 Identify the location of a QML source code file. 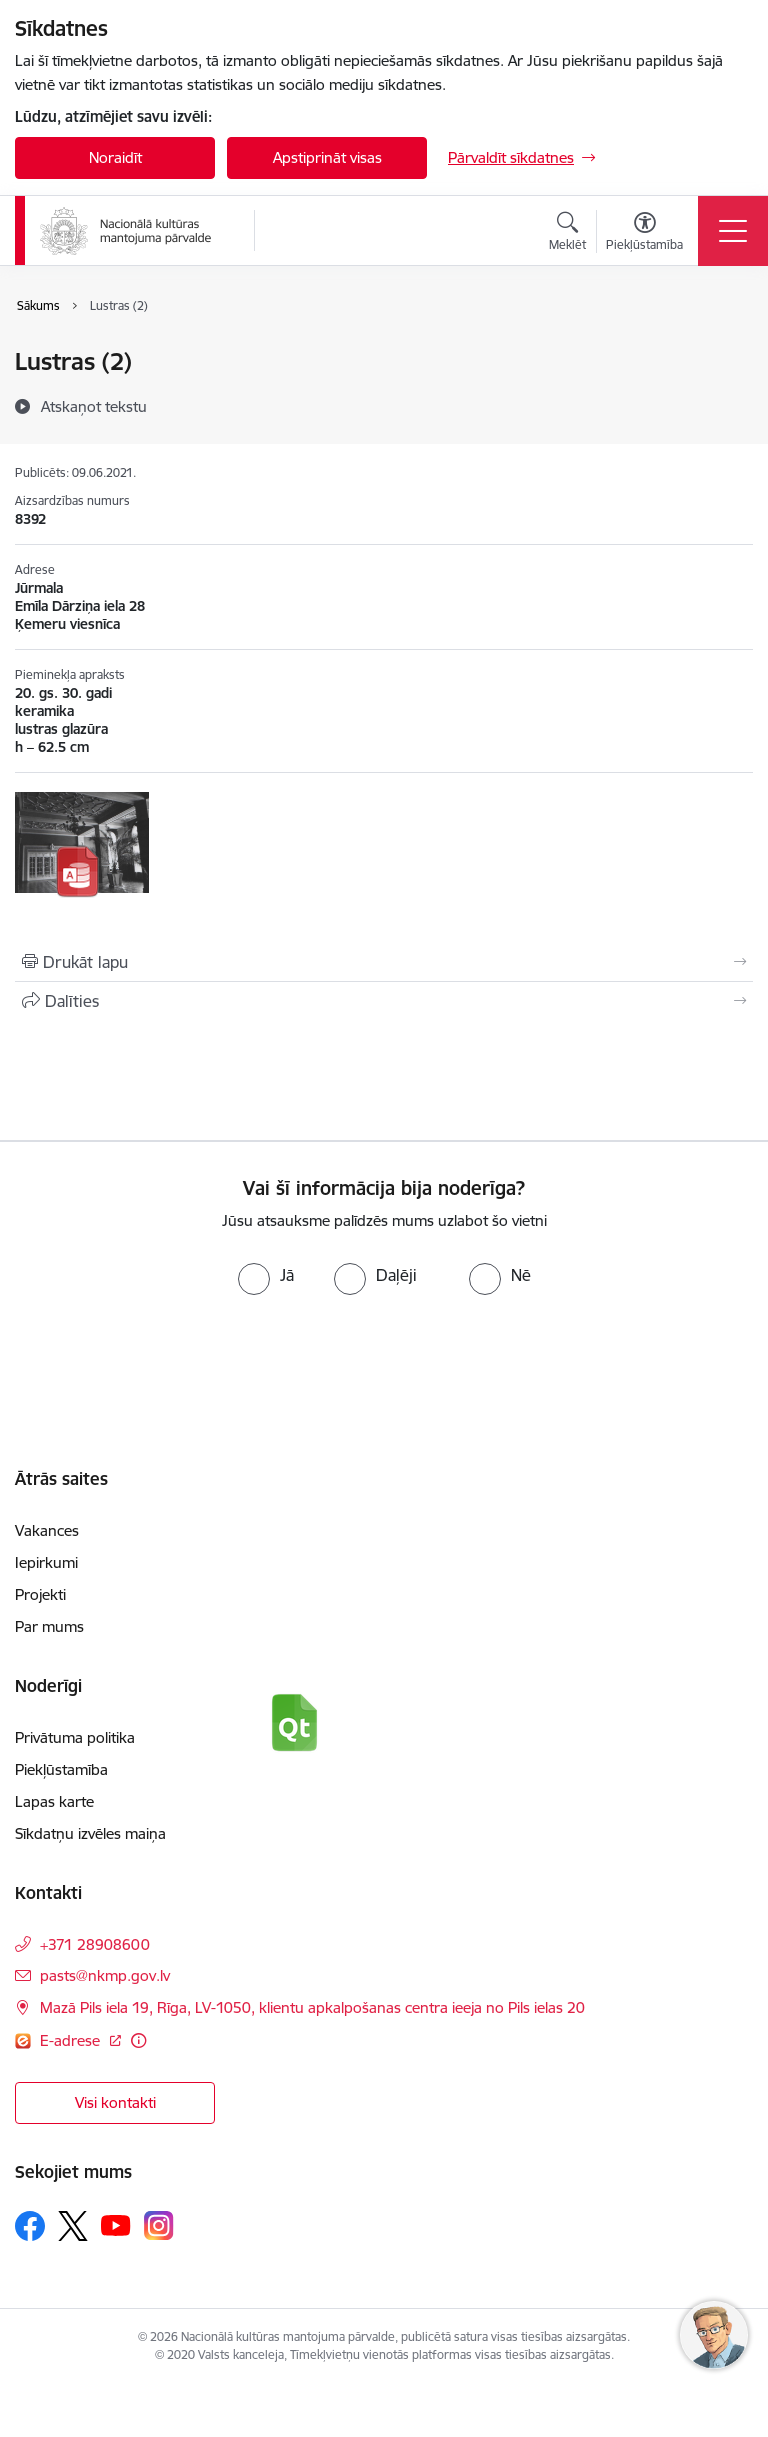
(294, 1722).